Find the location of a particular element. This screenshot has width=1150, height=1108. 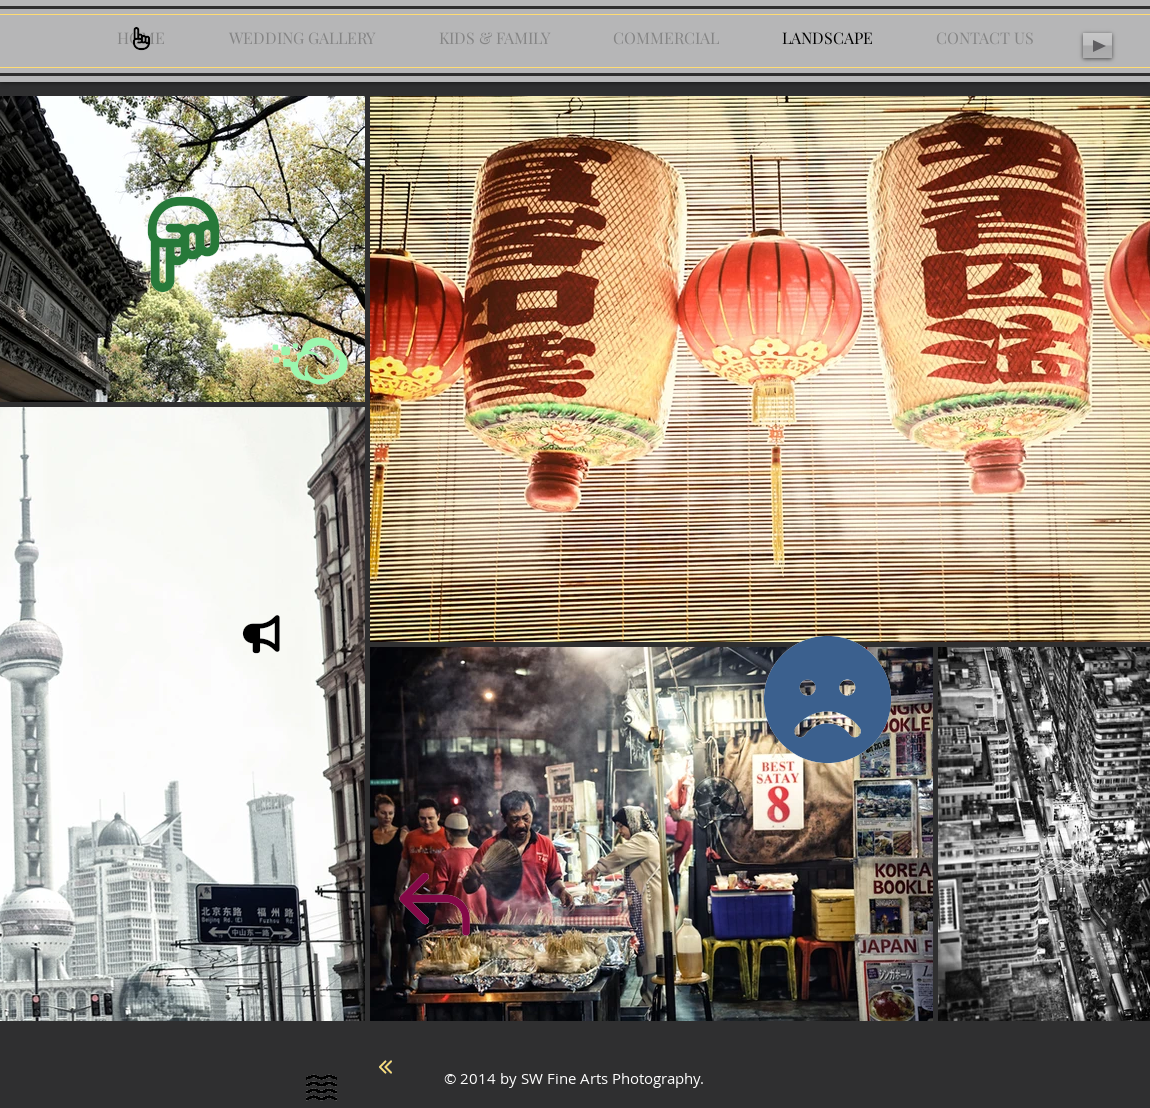

go back to the beginning is located at coordinates (386, 1067).